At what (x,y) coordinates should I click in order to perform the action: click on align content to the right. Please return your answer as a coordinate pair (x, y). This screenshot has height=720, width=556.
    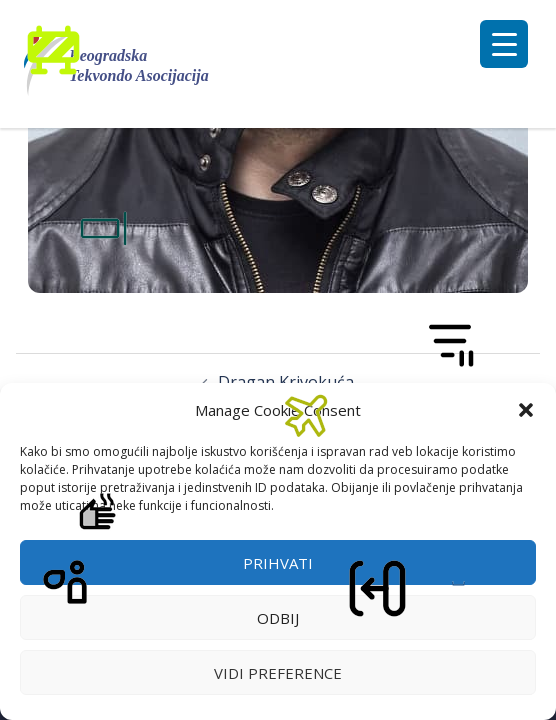
    Looking at the image, I should click on (104, 228).